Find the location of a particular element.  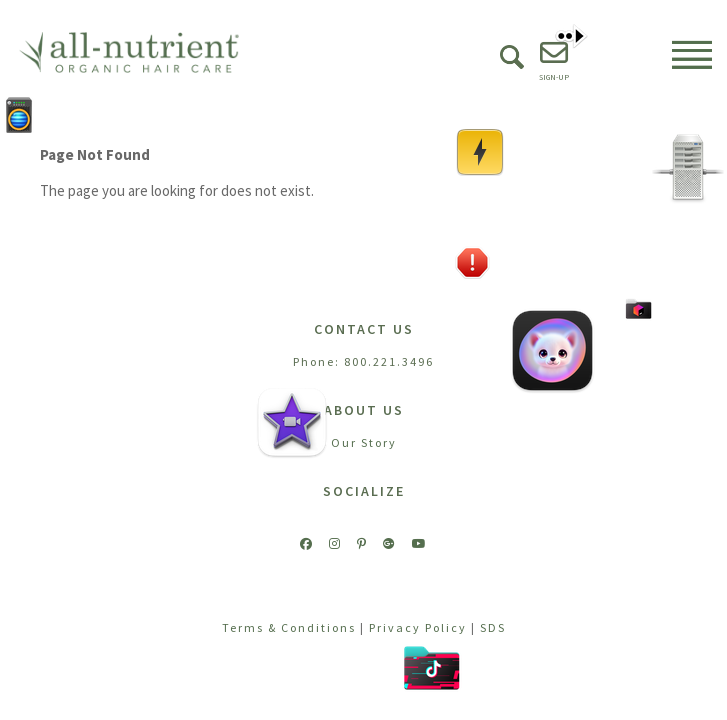

indicates a critical error or warning that requires attention is located at coordinates (472, 262).